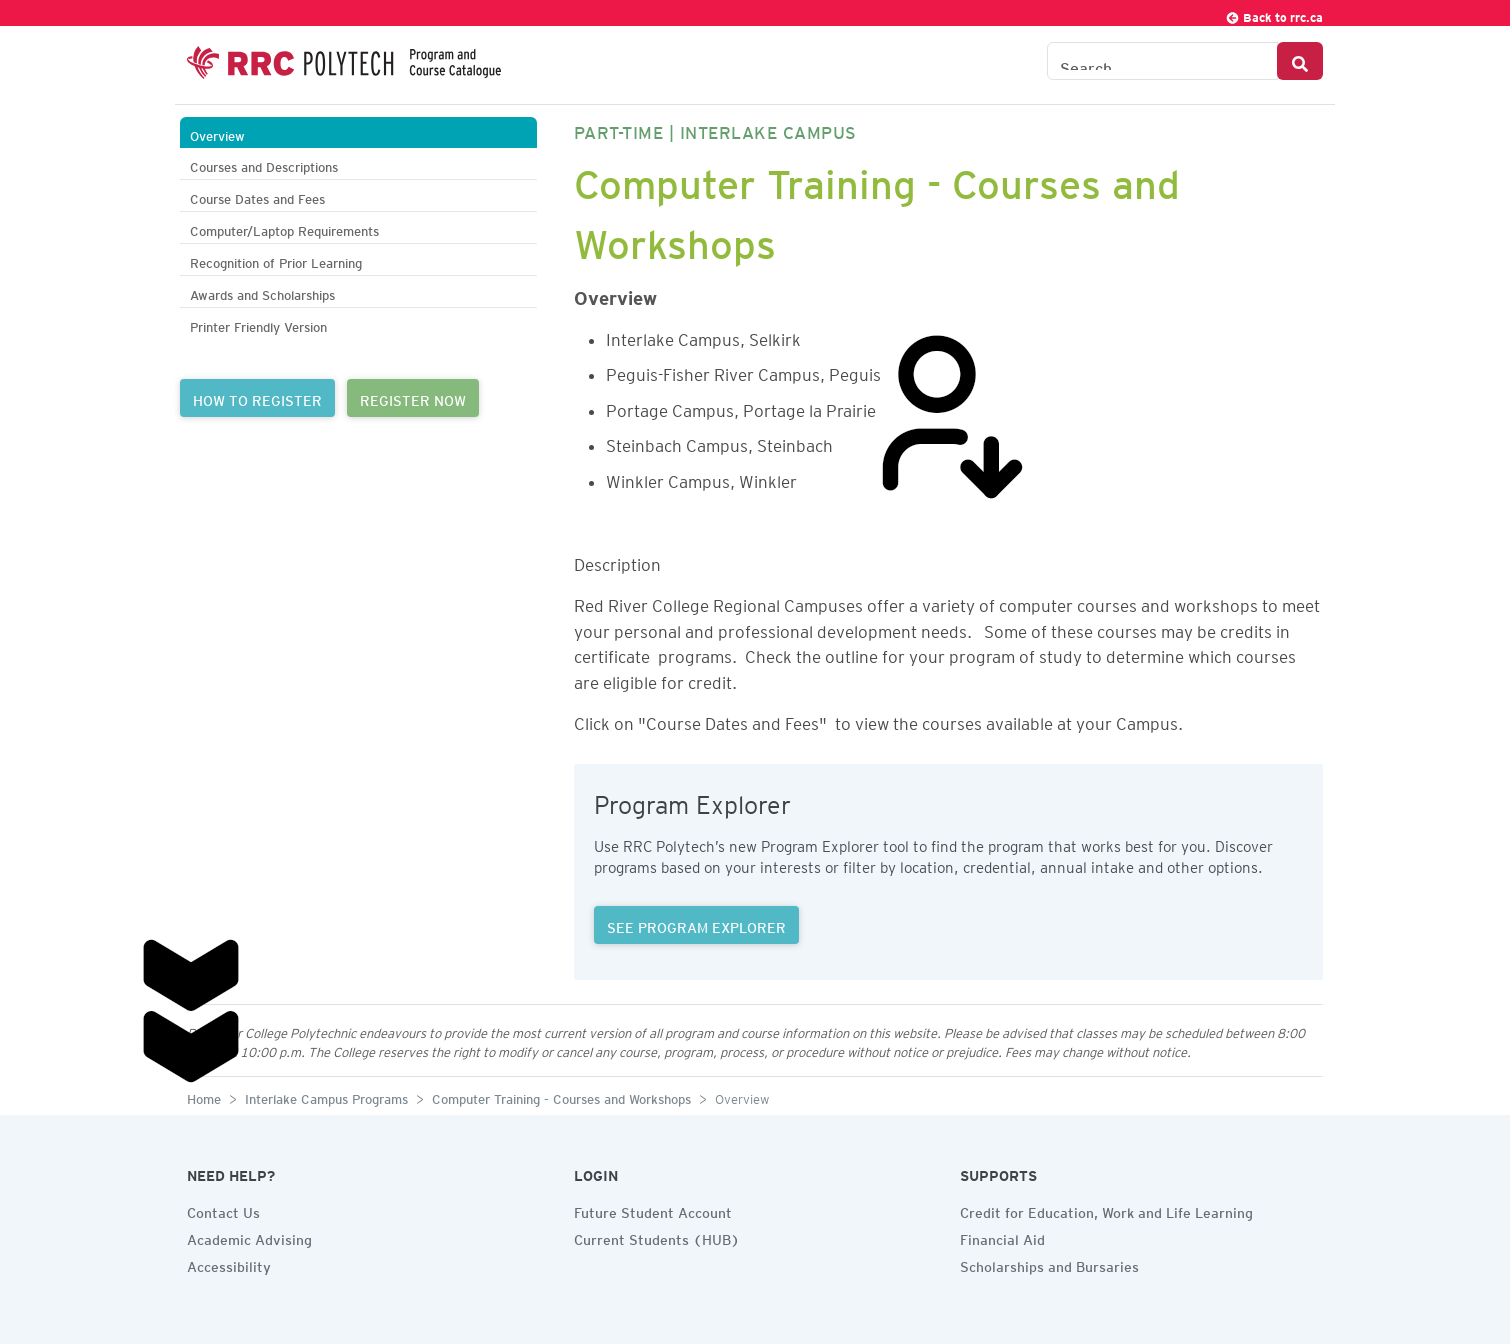  I want to click on demote a user's role or permissions, so click(937, 413).